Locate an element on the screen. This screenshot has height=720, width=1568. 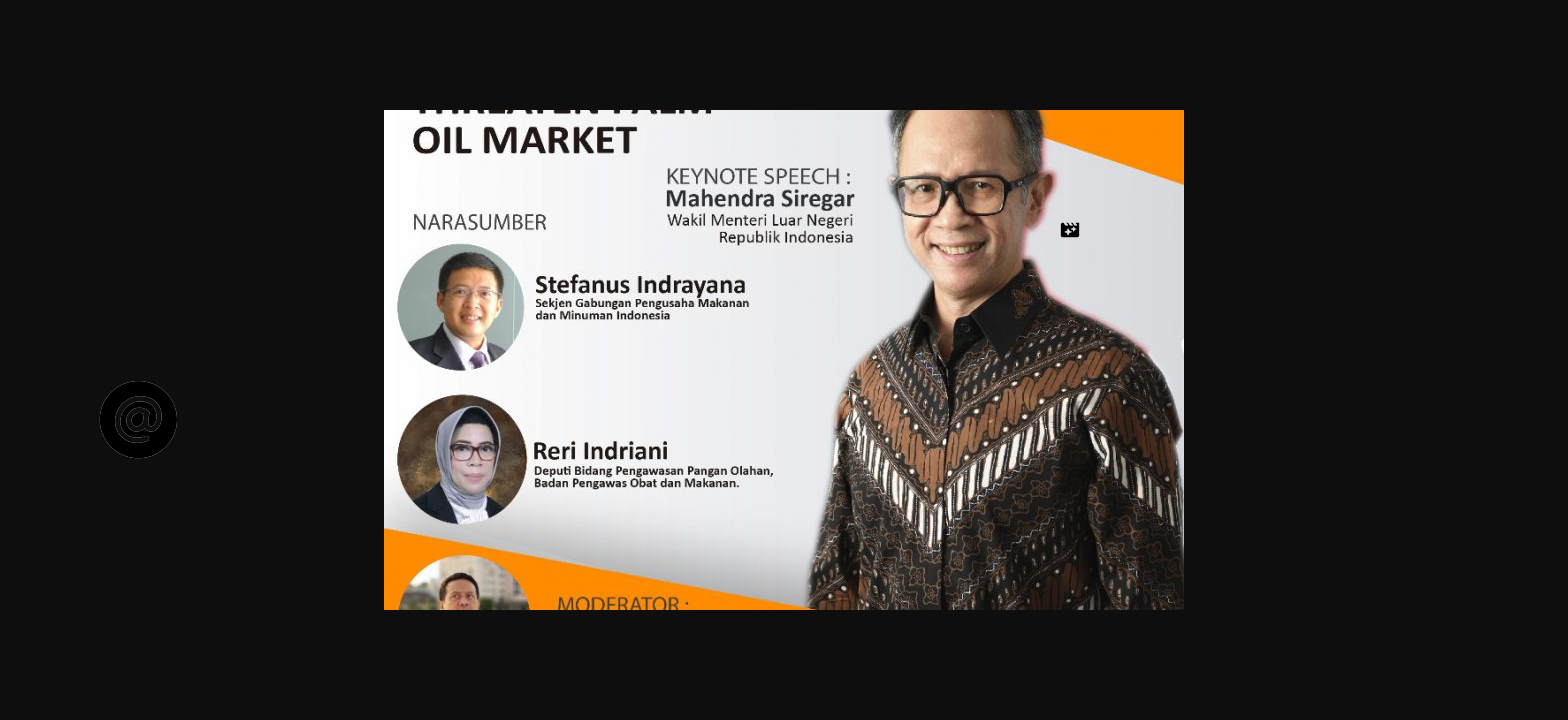
apply visual effects or filters to a video is located at coordinates (1070, 230).